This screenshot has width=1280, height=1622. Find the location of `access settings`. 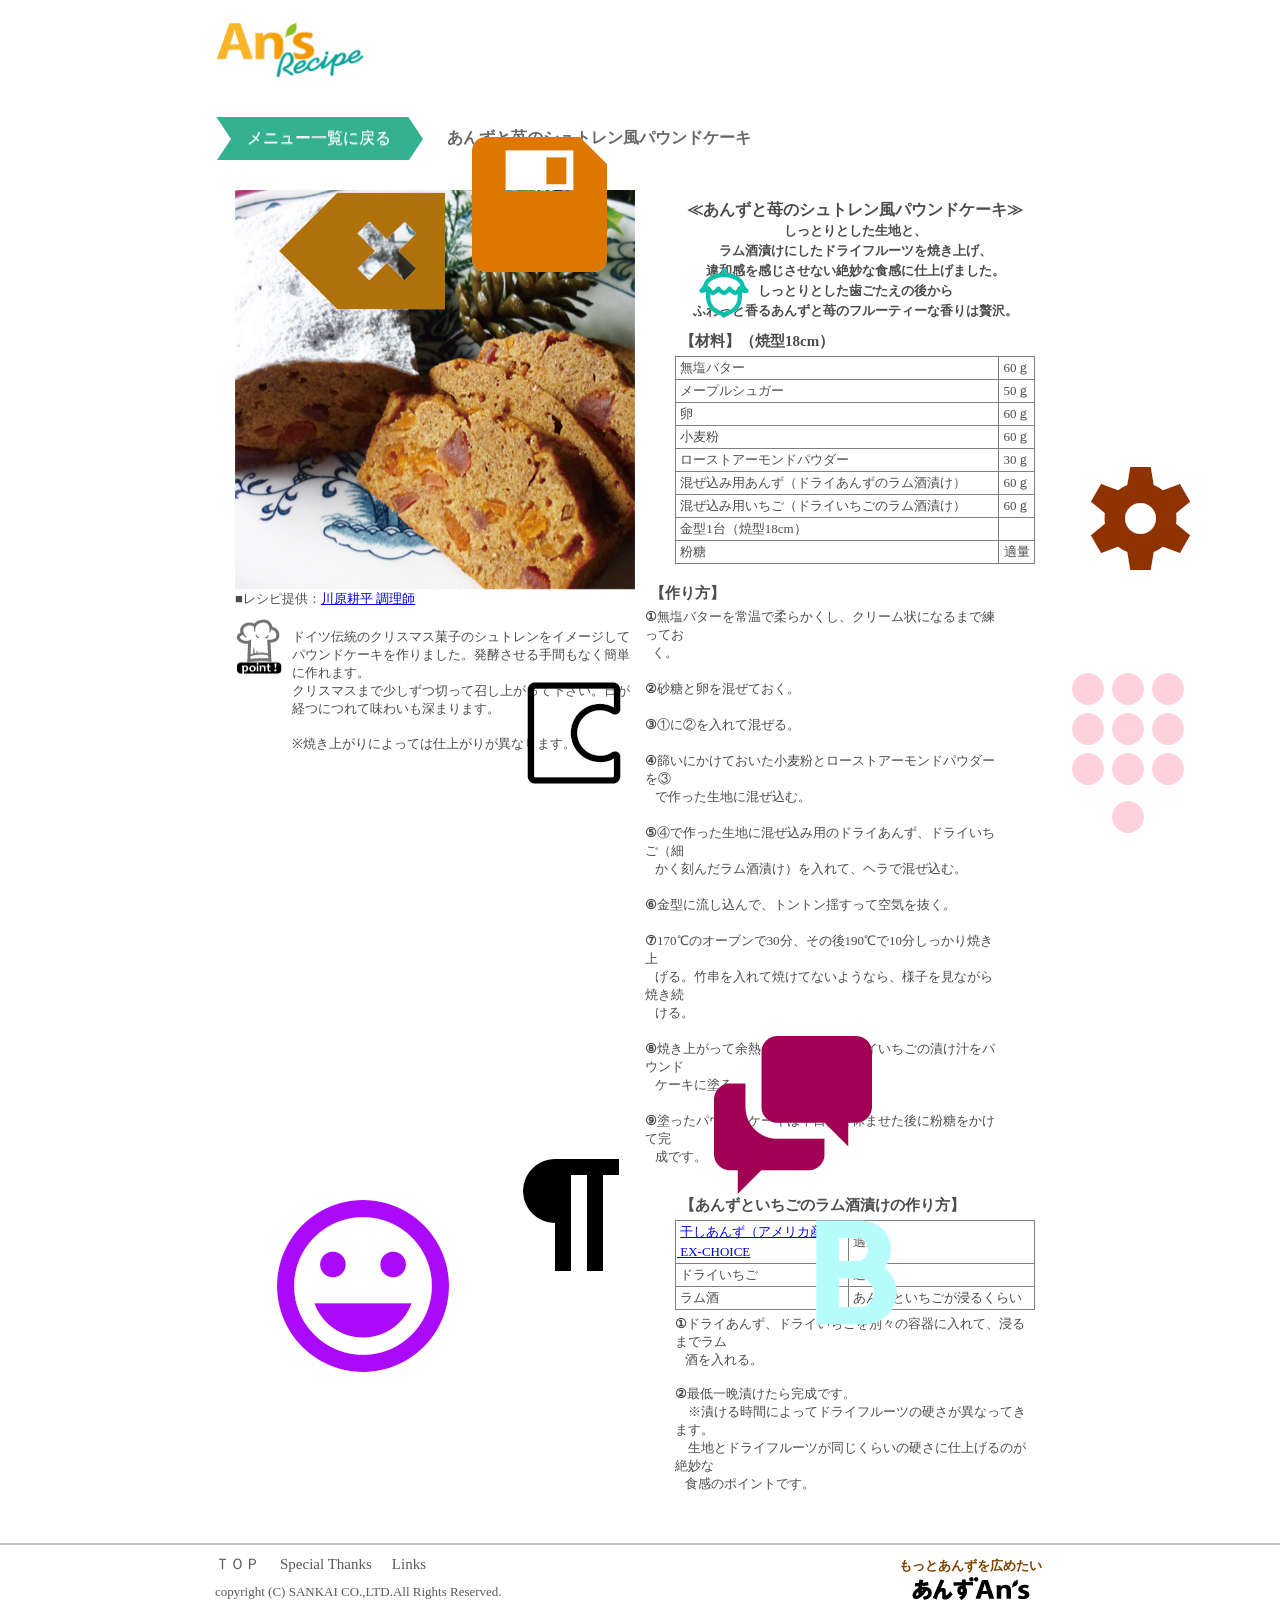

access settings is located at coordinates (1140, 518).